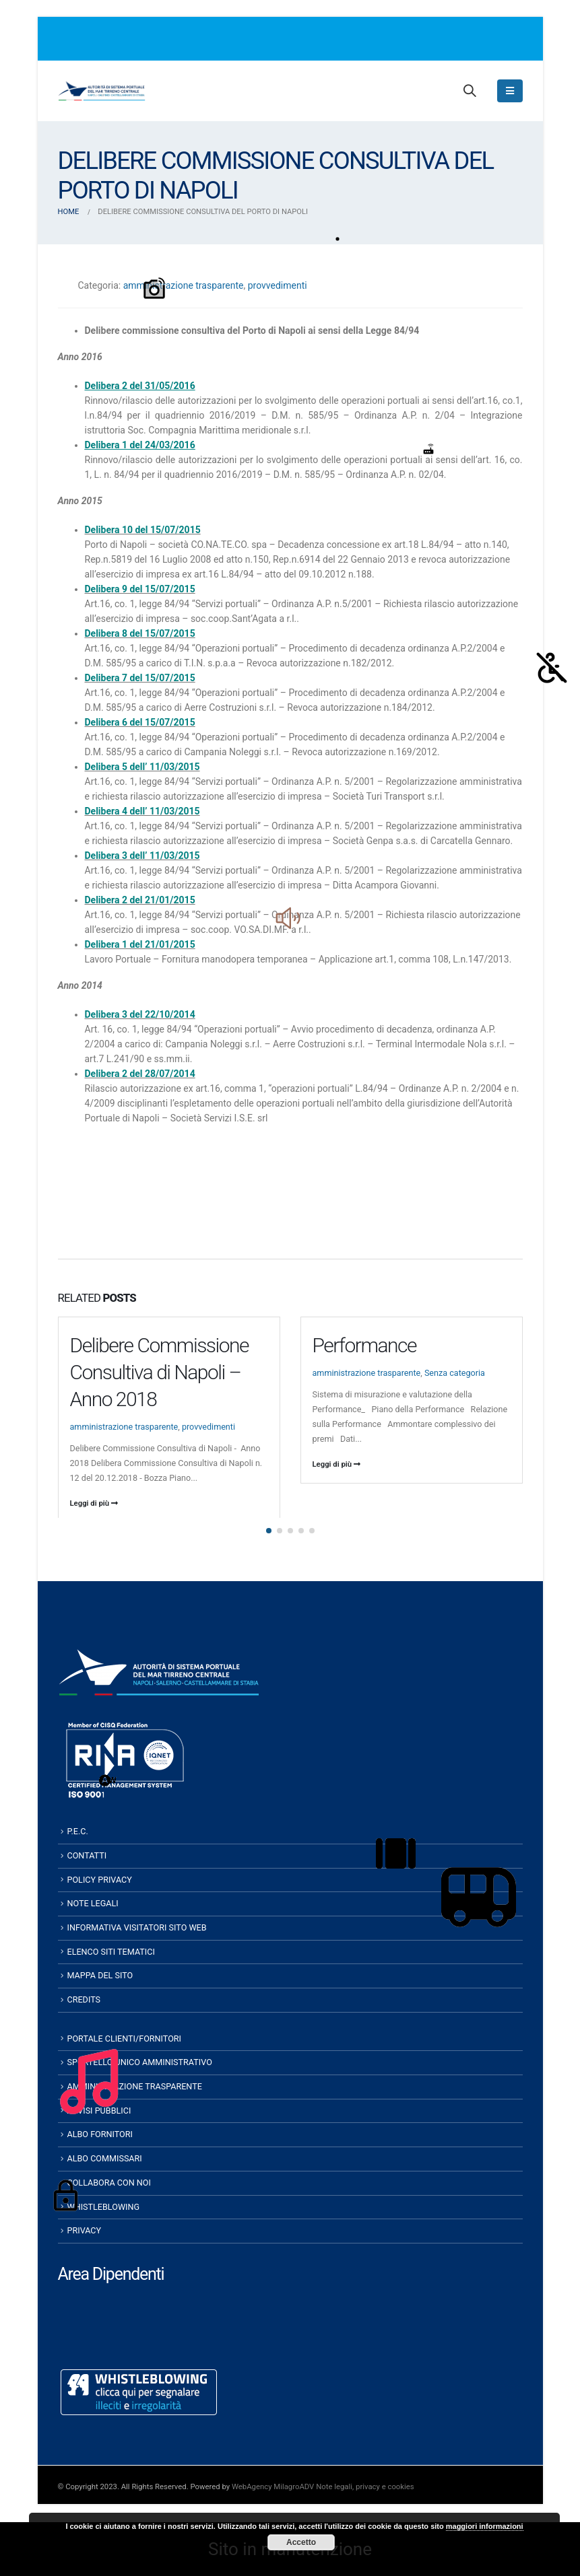 The width and height of the screenshot is (580, 2576). I want to click on adjust volume to high, so click(288, 918).